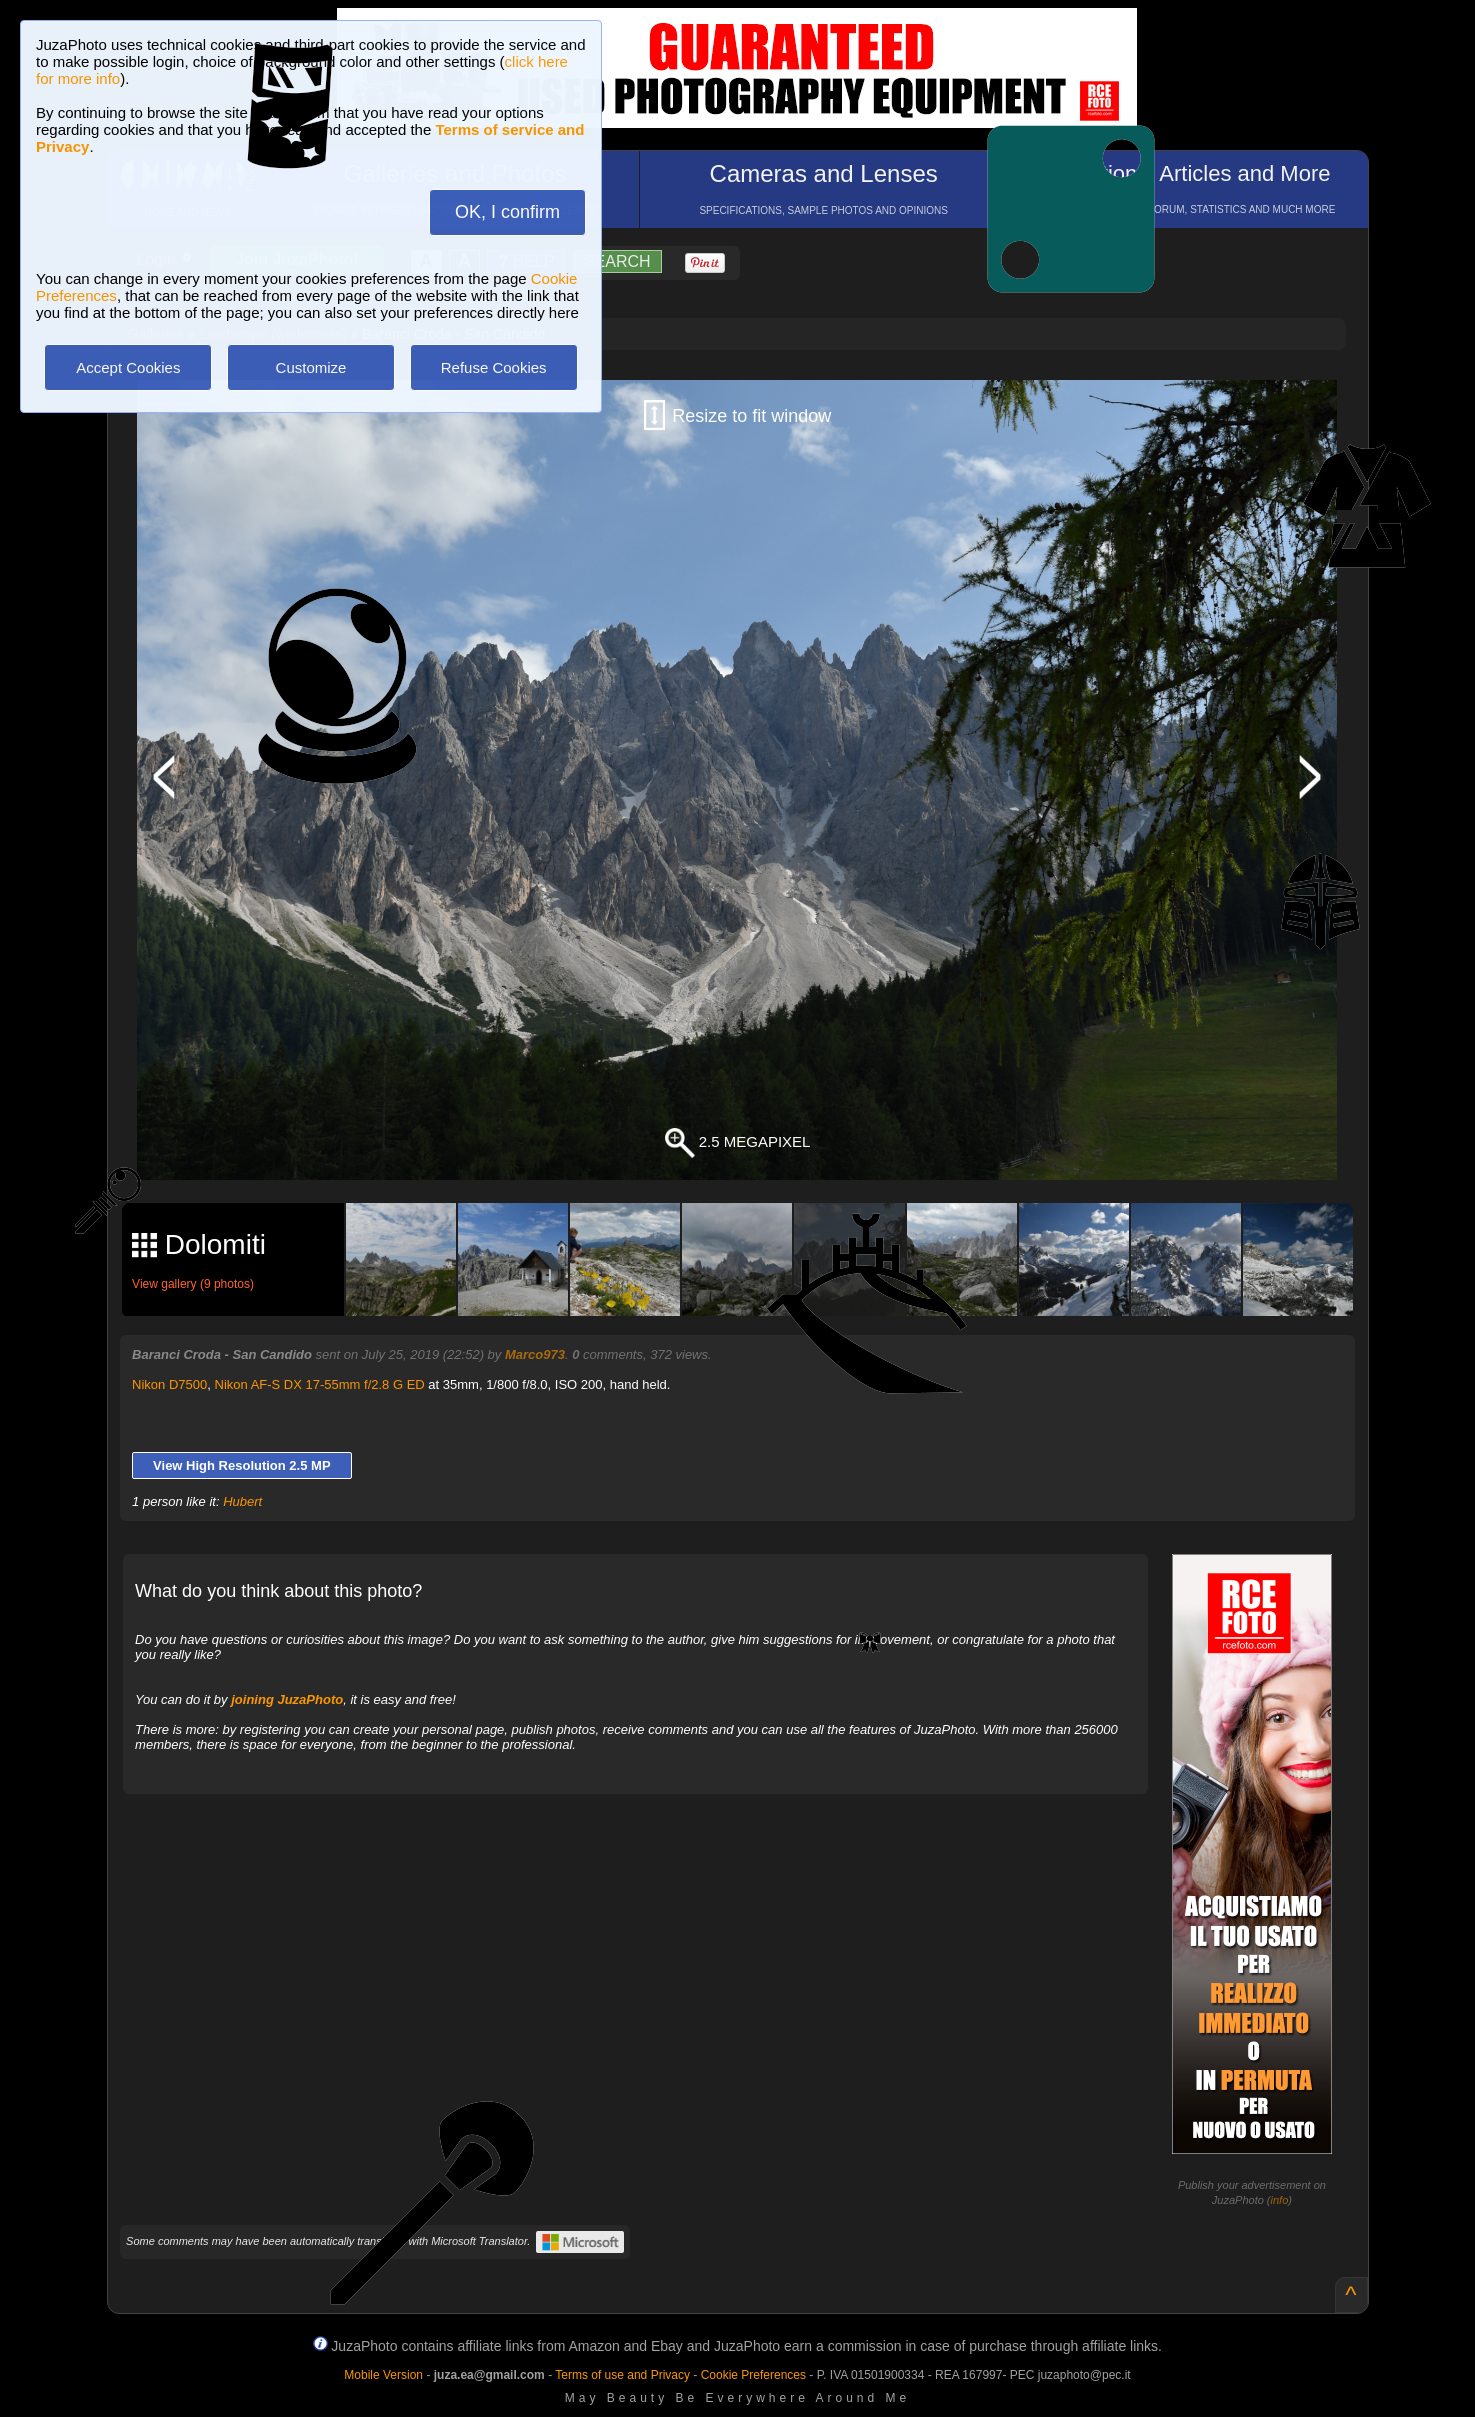 This screenshot has width=1475, height=2417. What do you see at coordinates (111, 1197) in the screenshot?
I see `cast a spell or use magic ability` at bounding box center [111, 1197].